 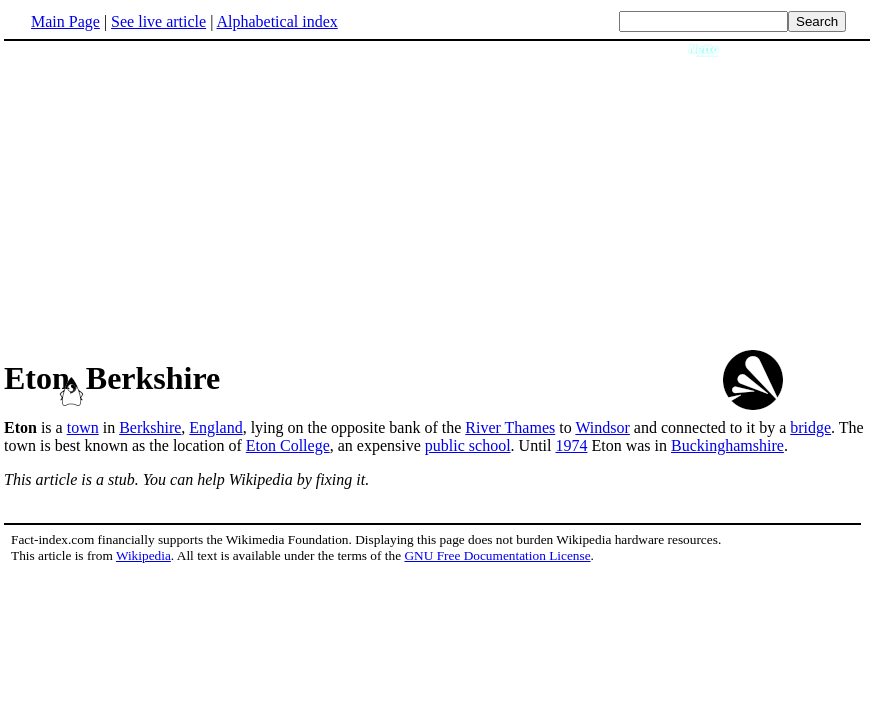 I want to click on open the Netto Marken-Discount app, so click(x=703, y=50).